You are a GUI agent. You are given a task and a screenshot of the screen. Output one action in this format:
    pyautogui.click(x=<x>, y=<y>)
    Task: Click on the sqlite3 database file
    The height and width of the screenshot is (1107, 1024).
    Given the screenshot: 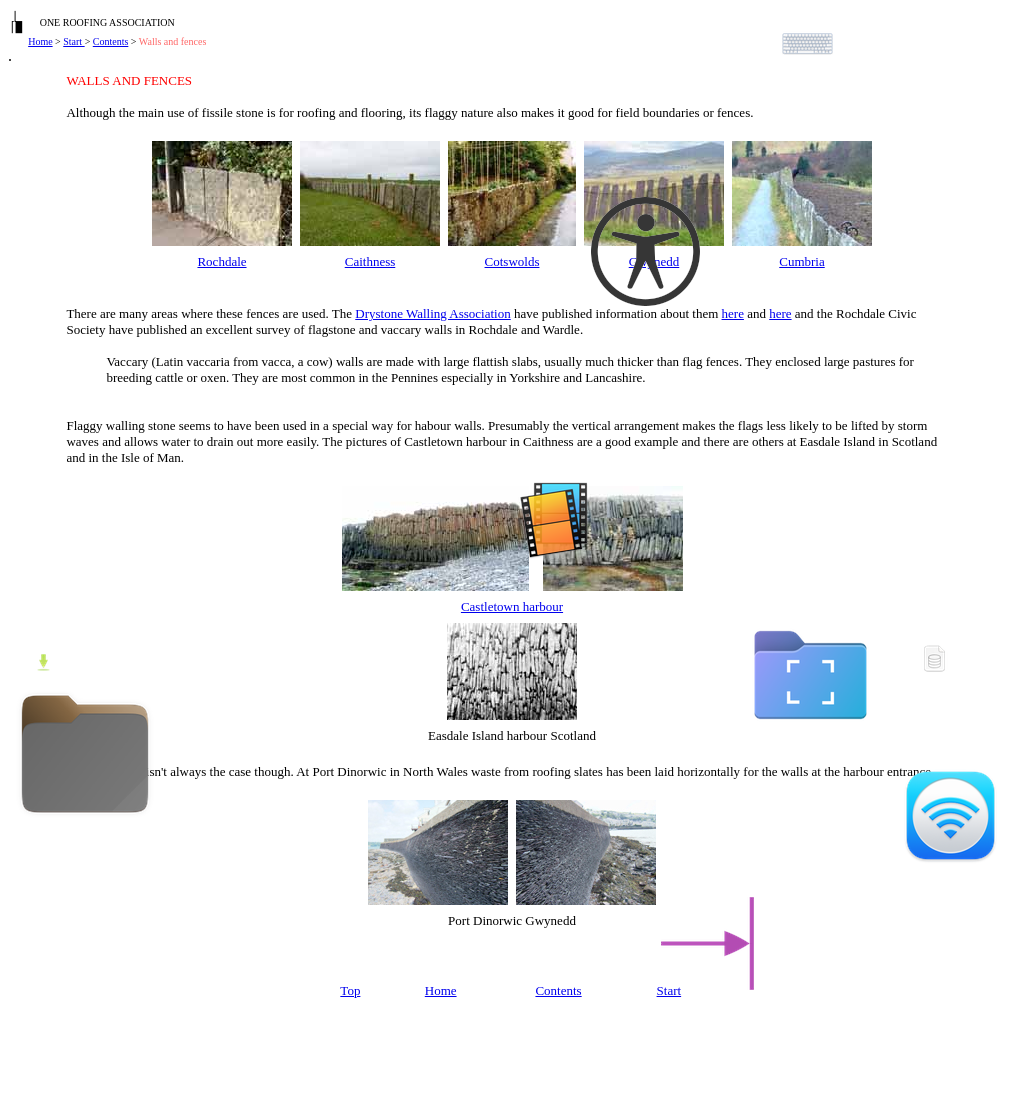 What is the action you would take?
    pyautogui.click(x=934, y=658)
    